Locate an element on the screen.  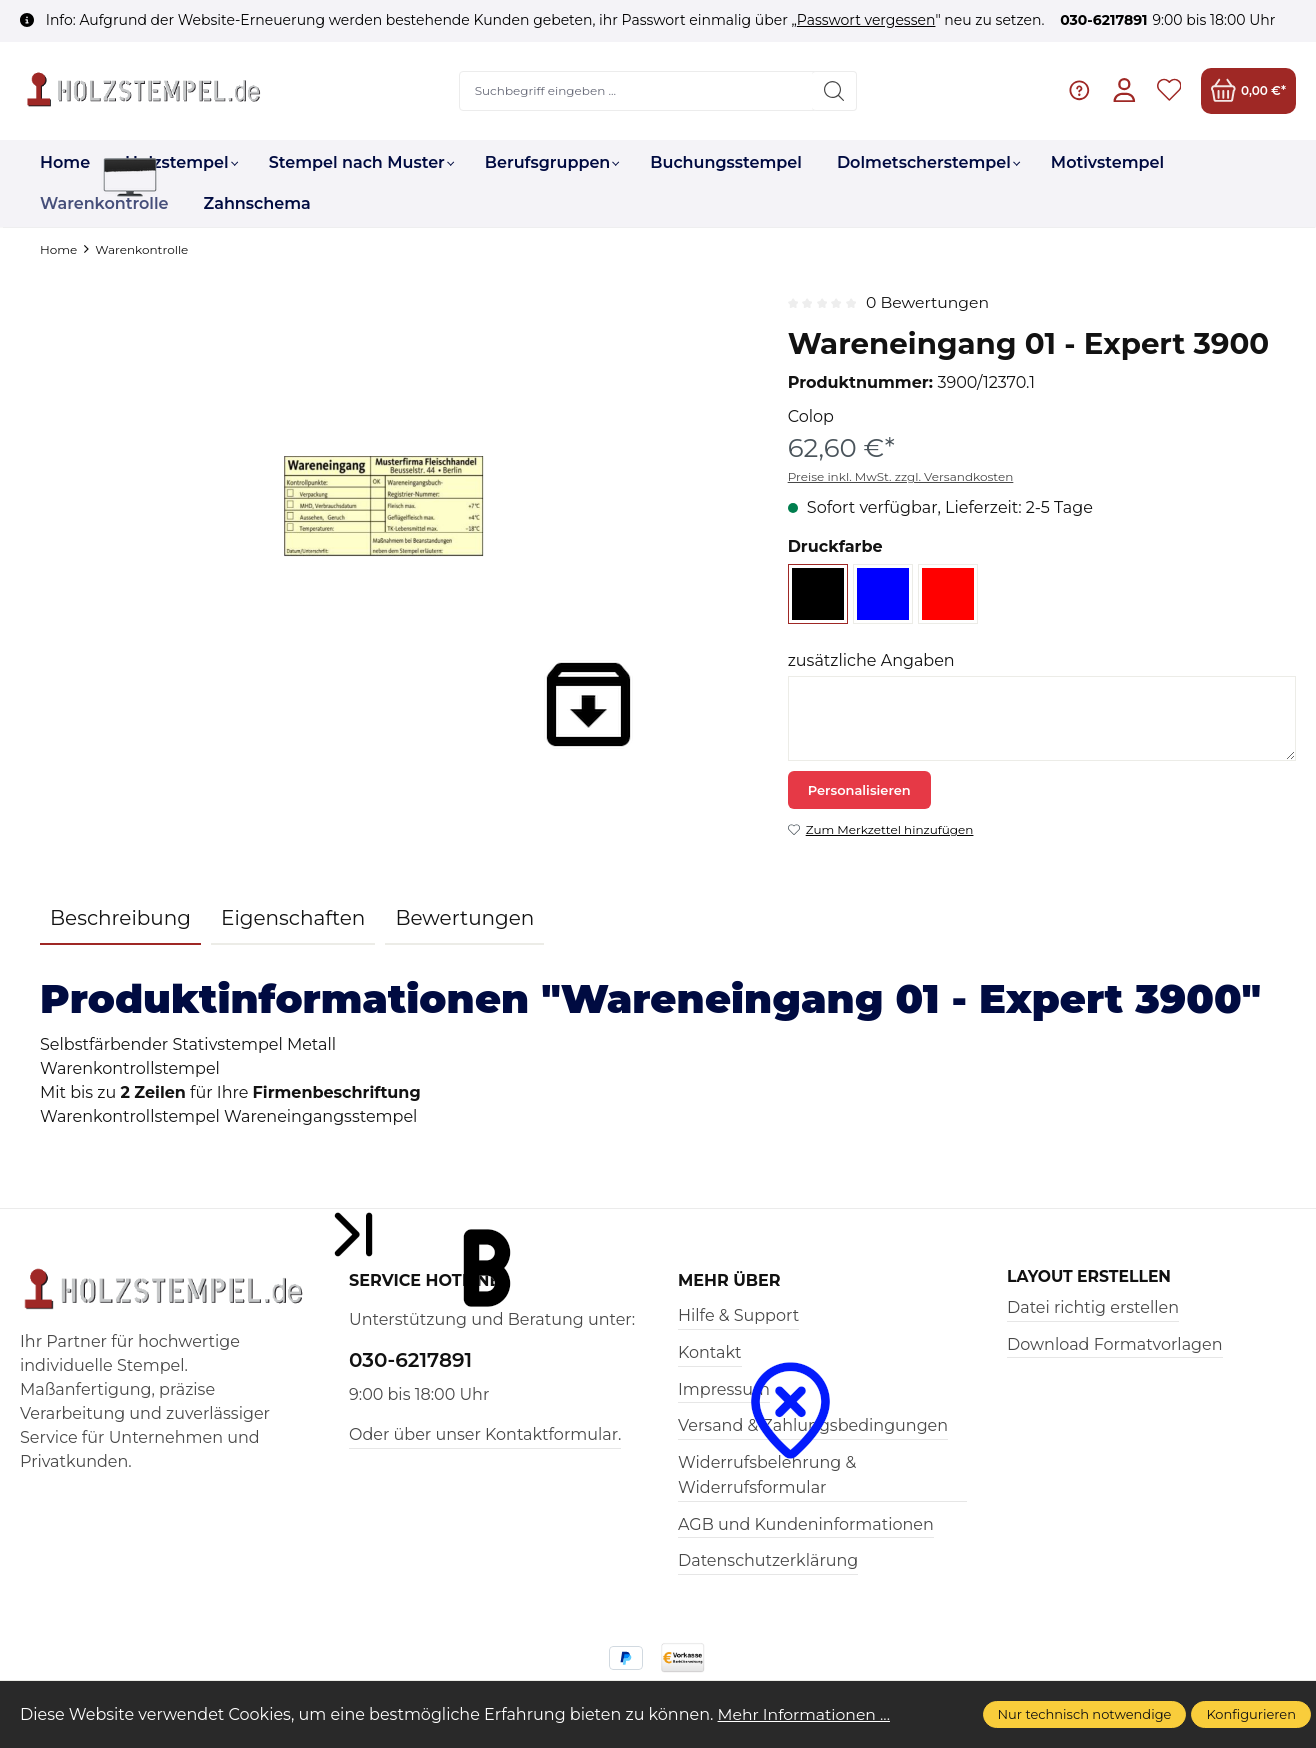
remove a saved location is located at coordinates (790, 1410).